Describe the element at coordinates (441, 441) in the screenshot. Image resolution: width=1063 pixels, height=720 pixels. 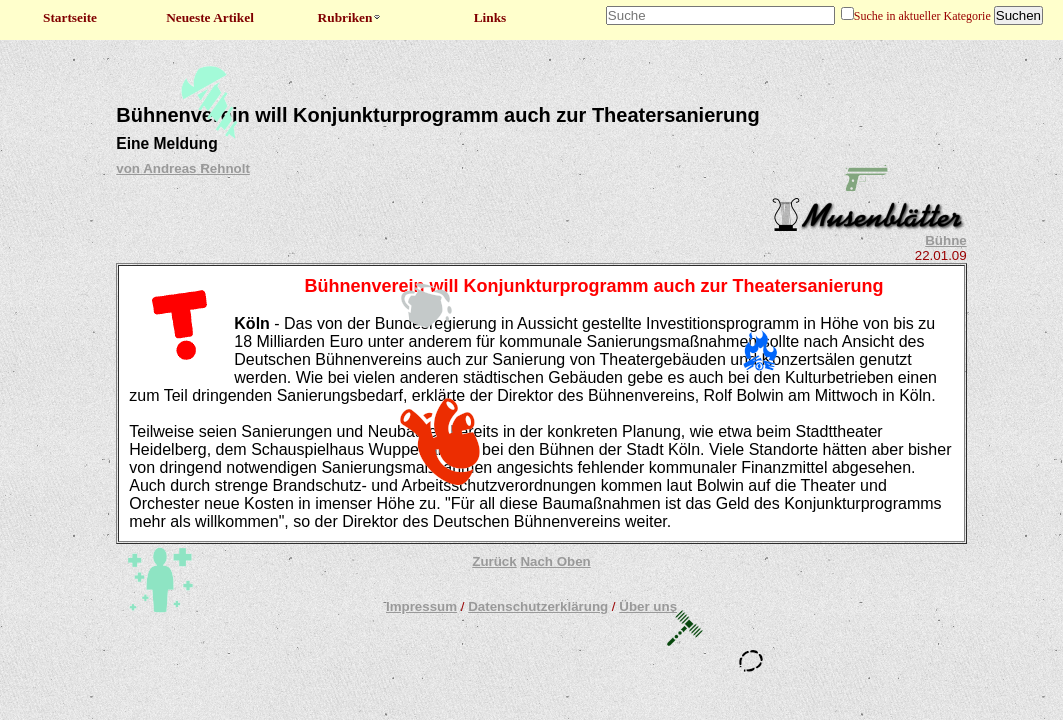
I see `view health or vital statistics` at that location.